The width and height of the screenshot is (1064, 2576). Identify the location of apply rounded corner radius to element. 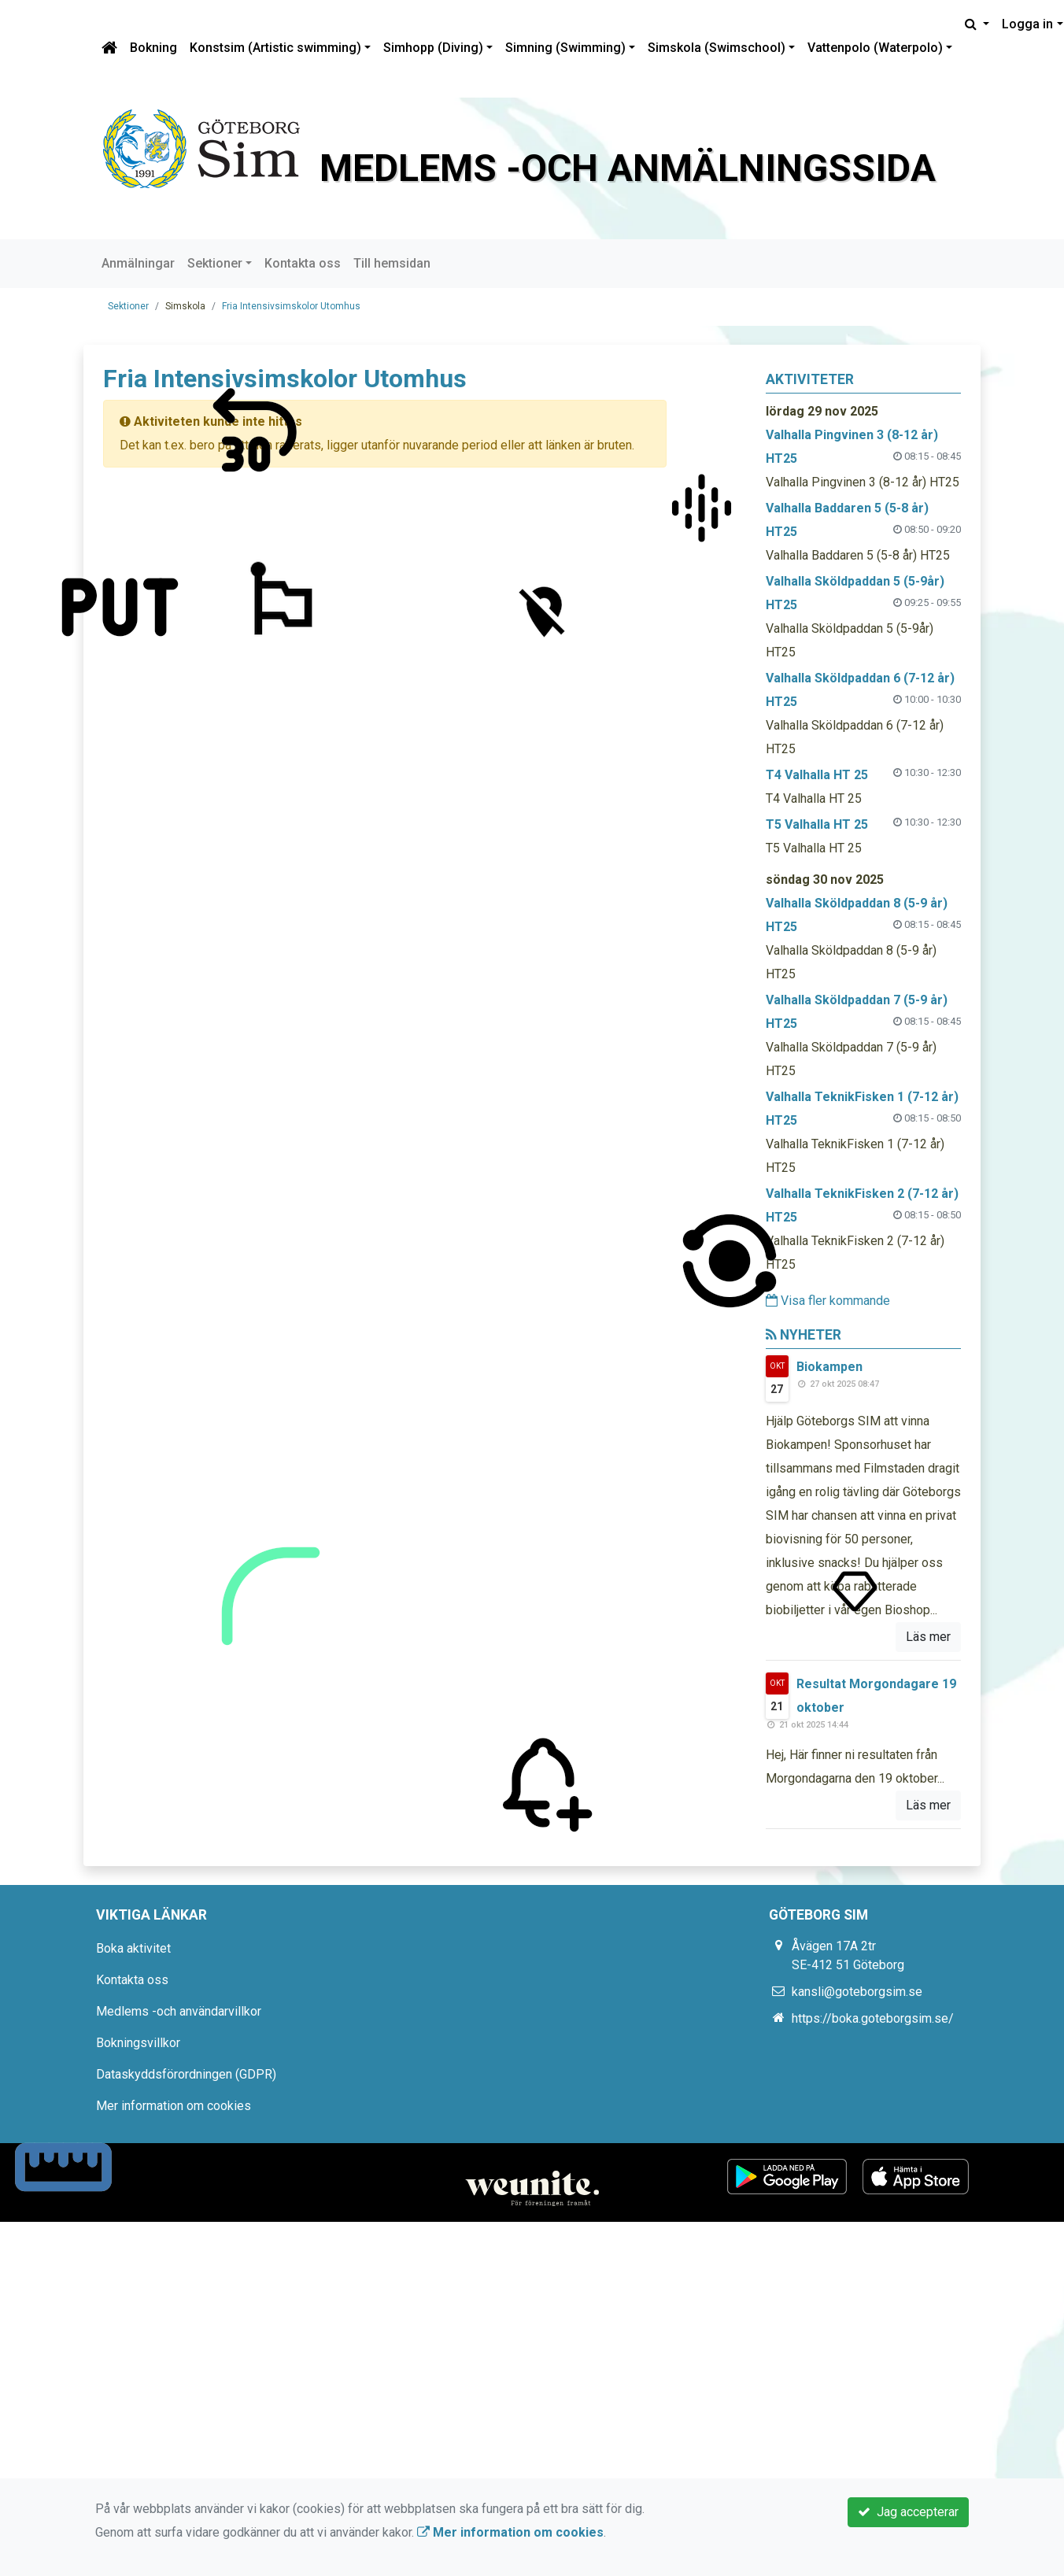
(271, 1596).